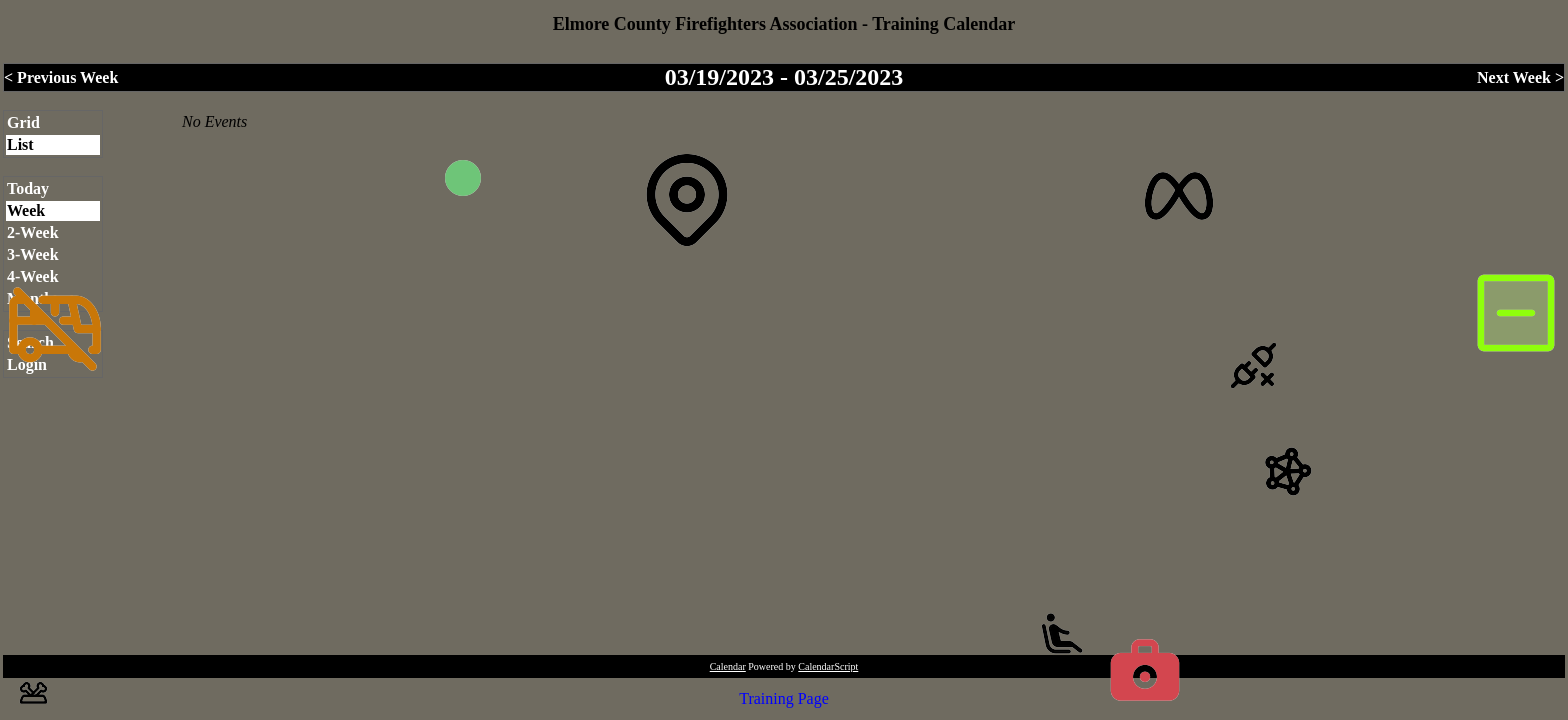  What do you see at coordinates (33, 691) in the screenshot?
I see `access pet feeding schedule` at bounding box center [33, 691].